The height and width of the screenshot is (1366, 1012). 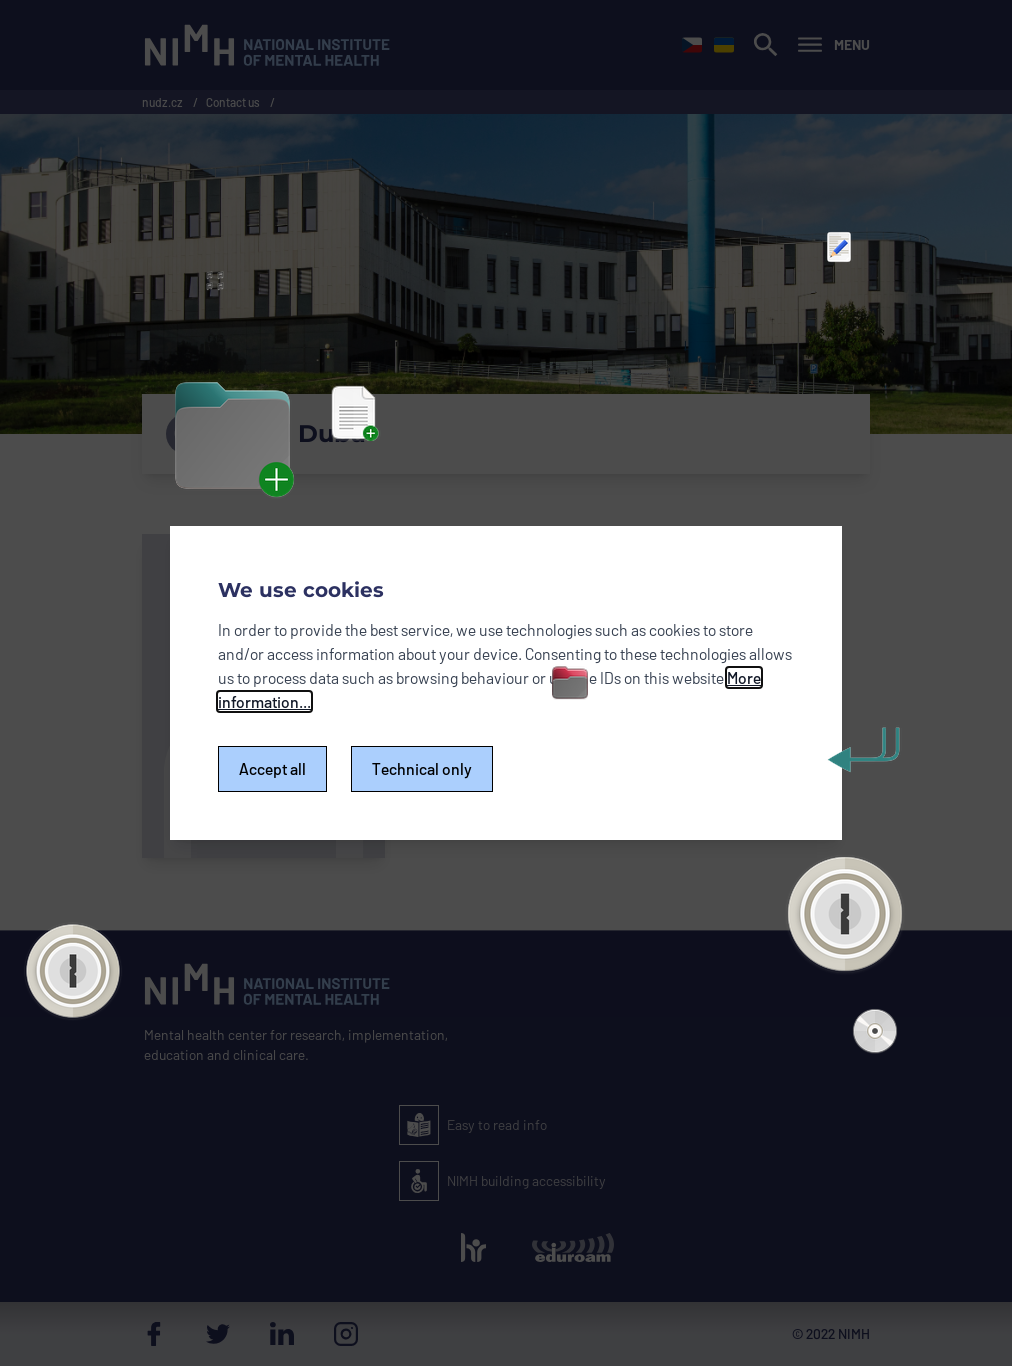 What do you see at coordinates (232, 435) in the screenshot?
I see `create a new folder` at bounding box center [232, 435].